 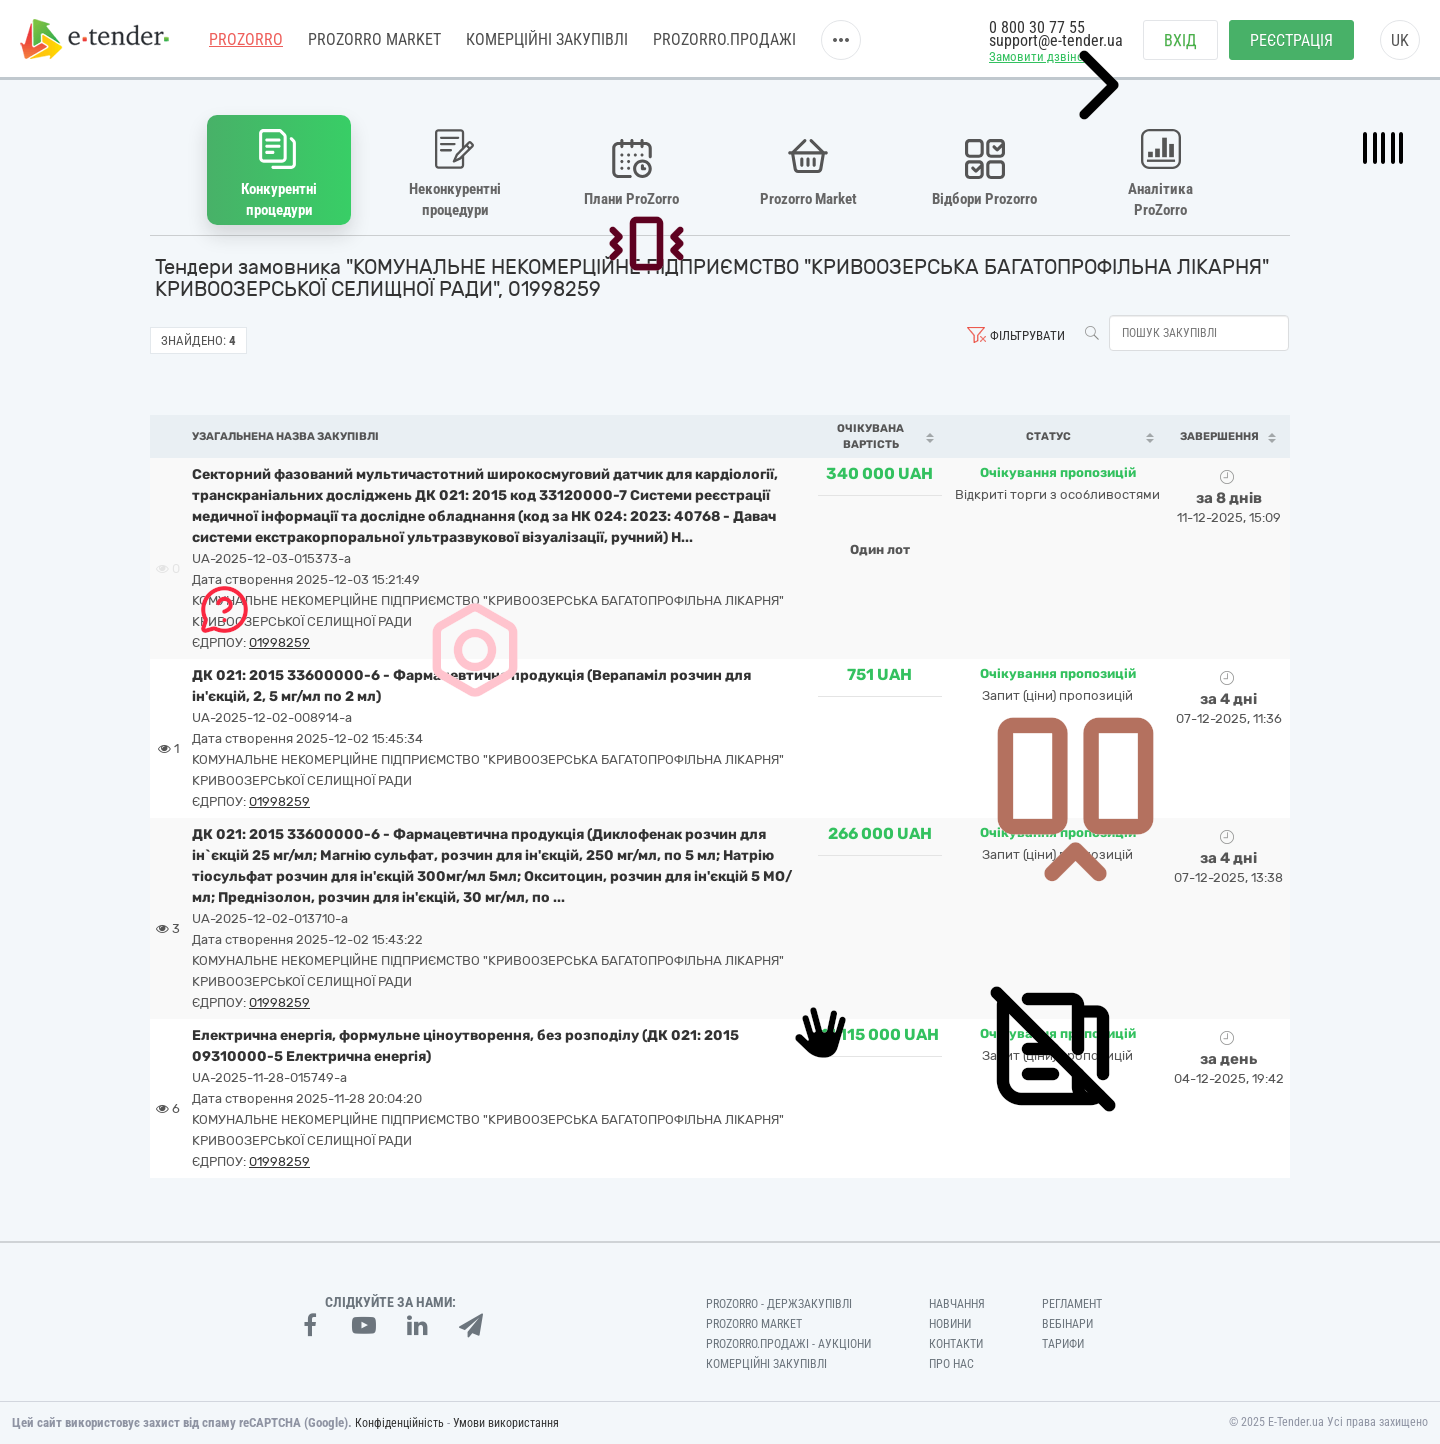 I want to click on access help or support chat, so click(x=224, y=609).